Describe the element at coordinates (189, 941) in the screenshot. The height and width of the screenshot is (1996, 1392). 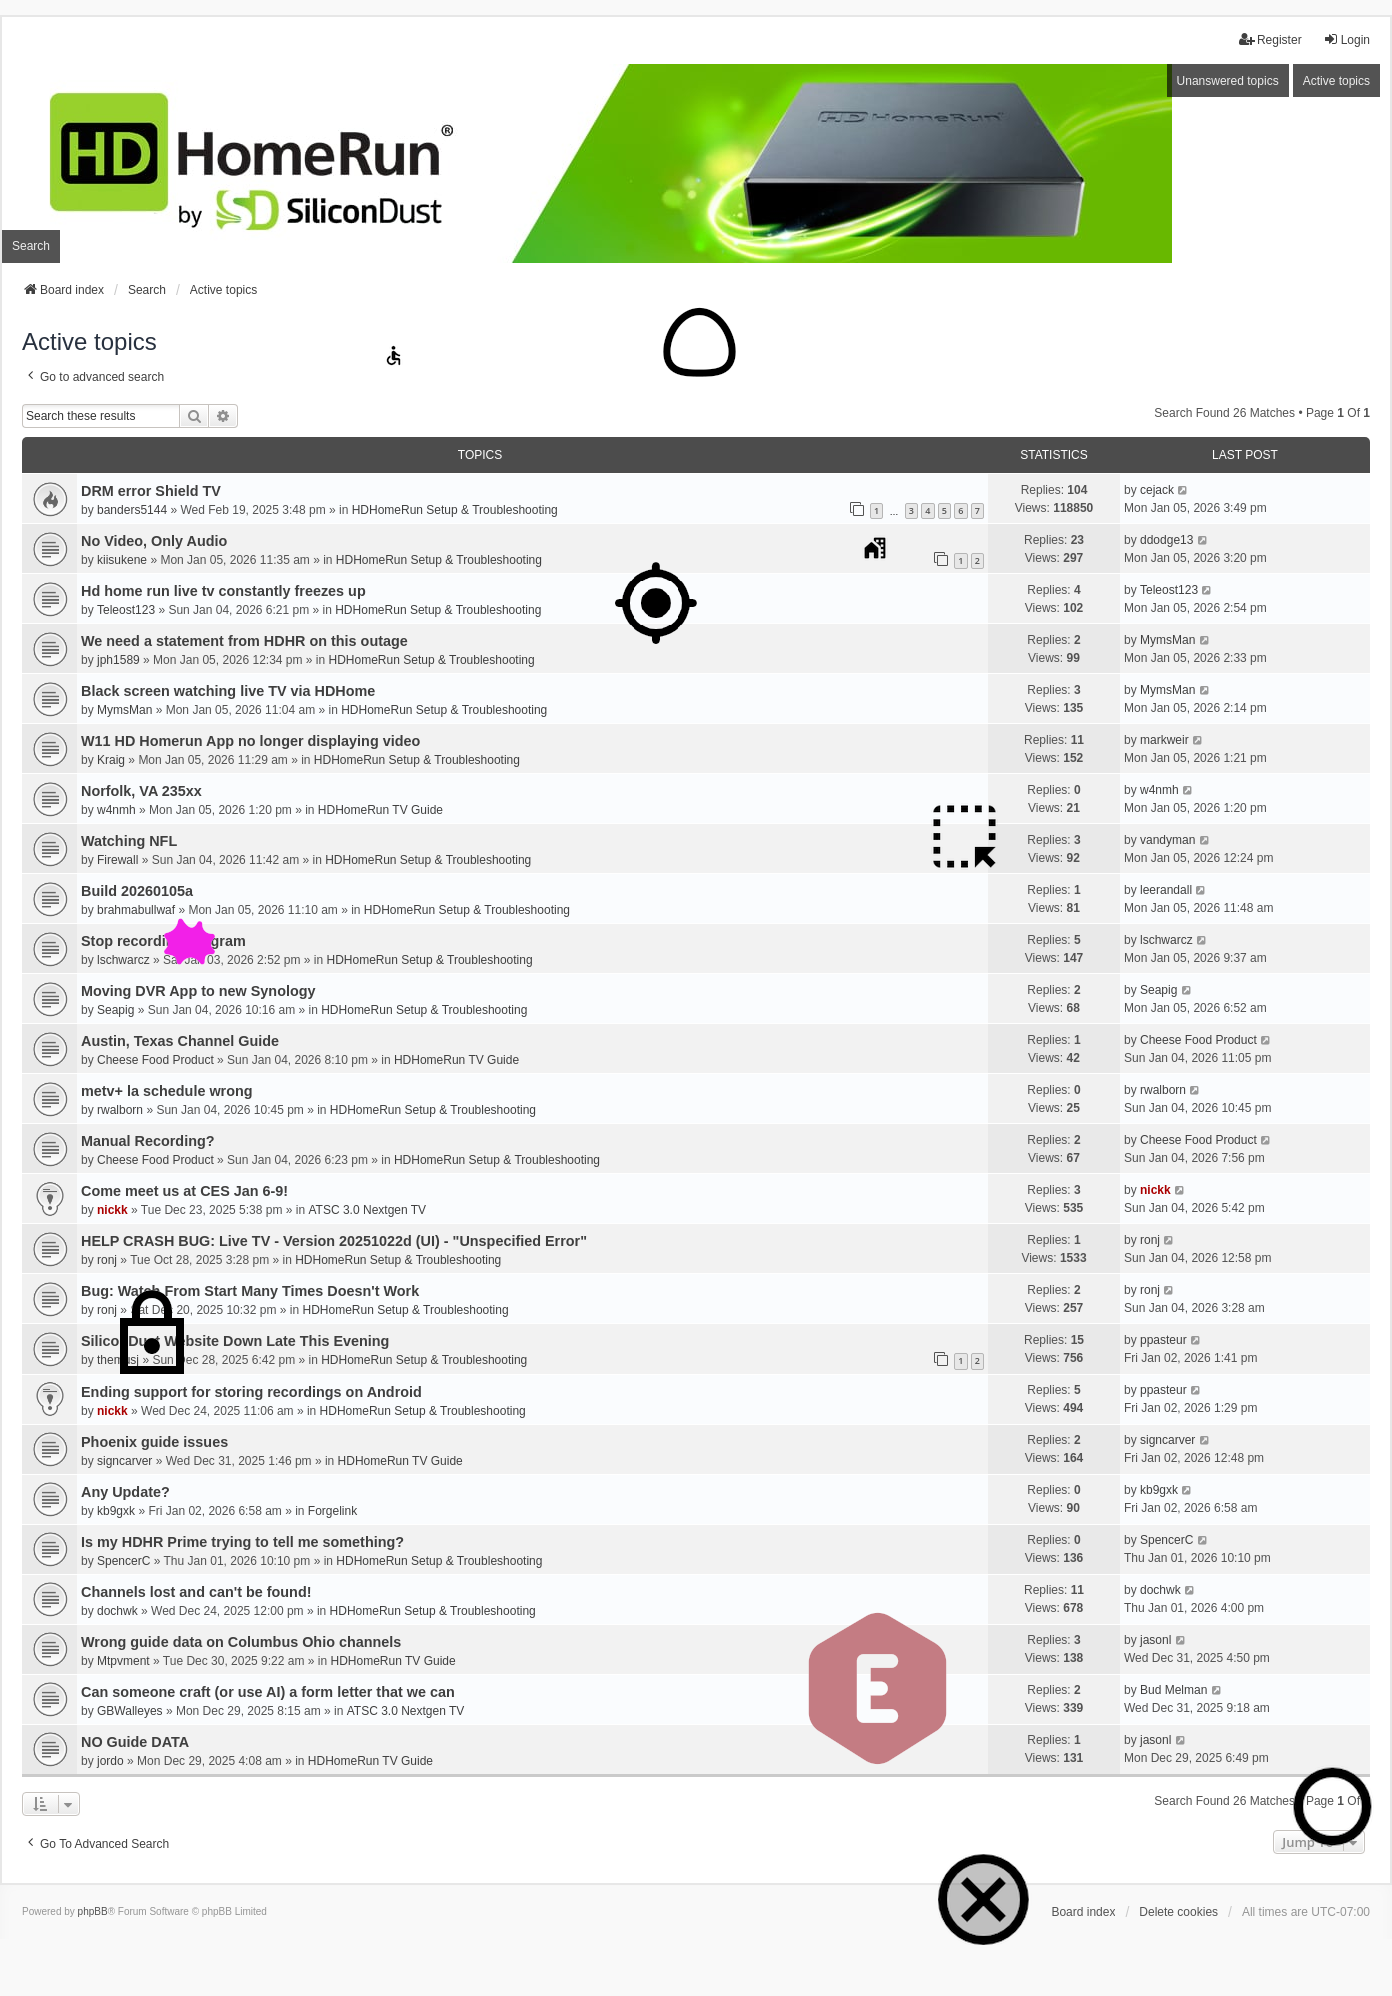
I see `indicates an explosion or impact event` at that location.